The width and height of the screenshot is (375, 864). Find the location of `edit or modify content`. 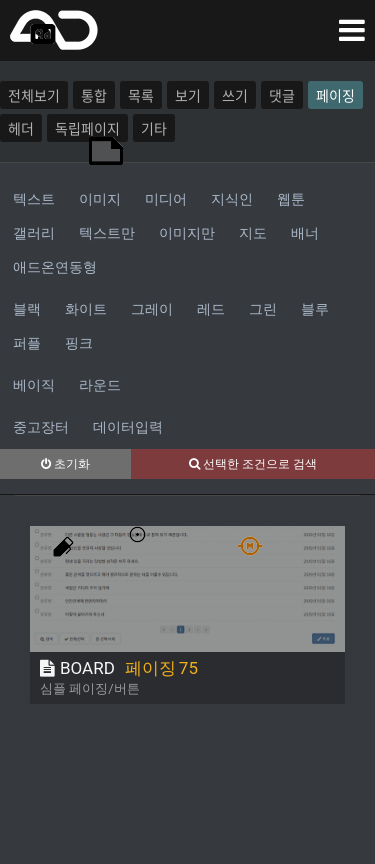

edit or modify content is located at coordinates (63, 547).